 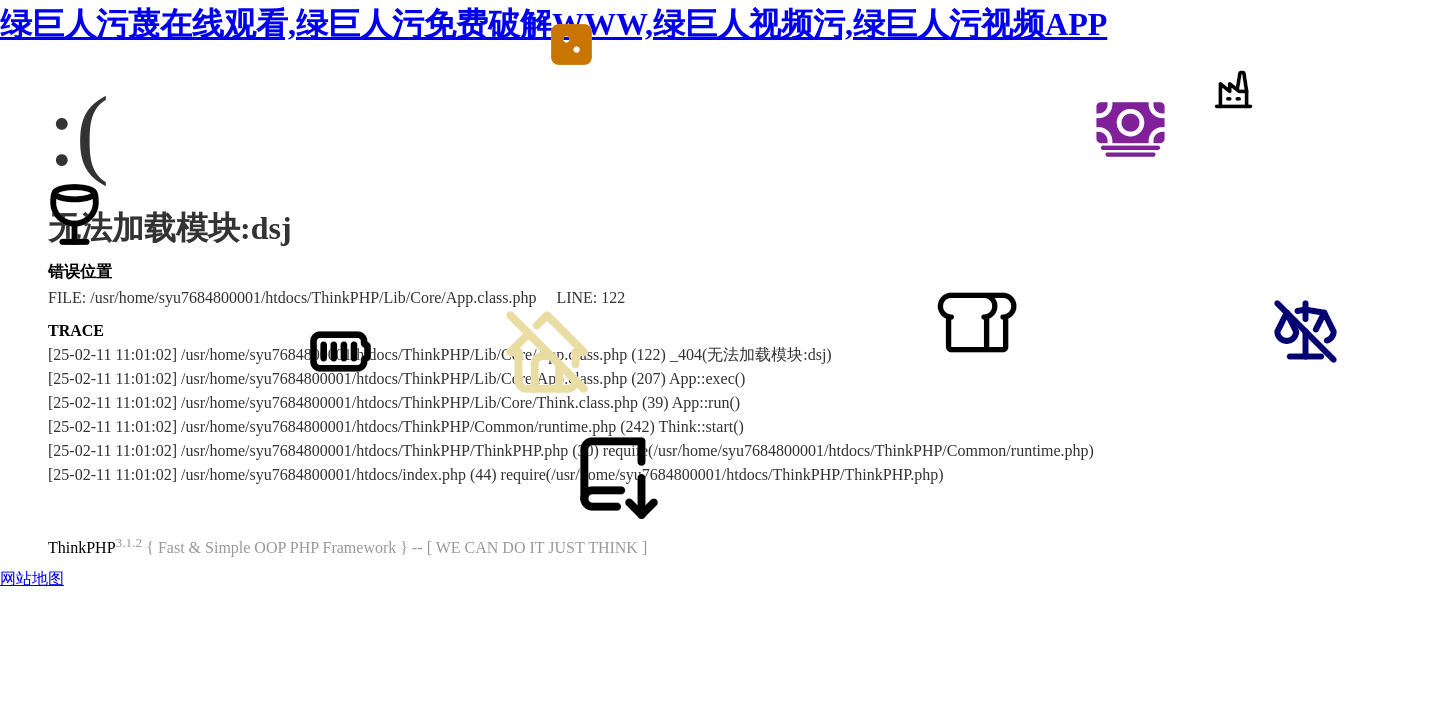 I want to click on view your cash balance, so click(x=1130, y=129).